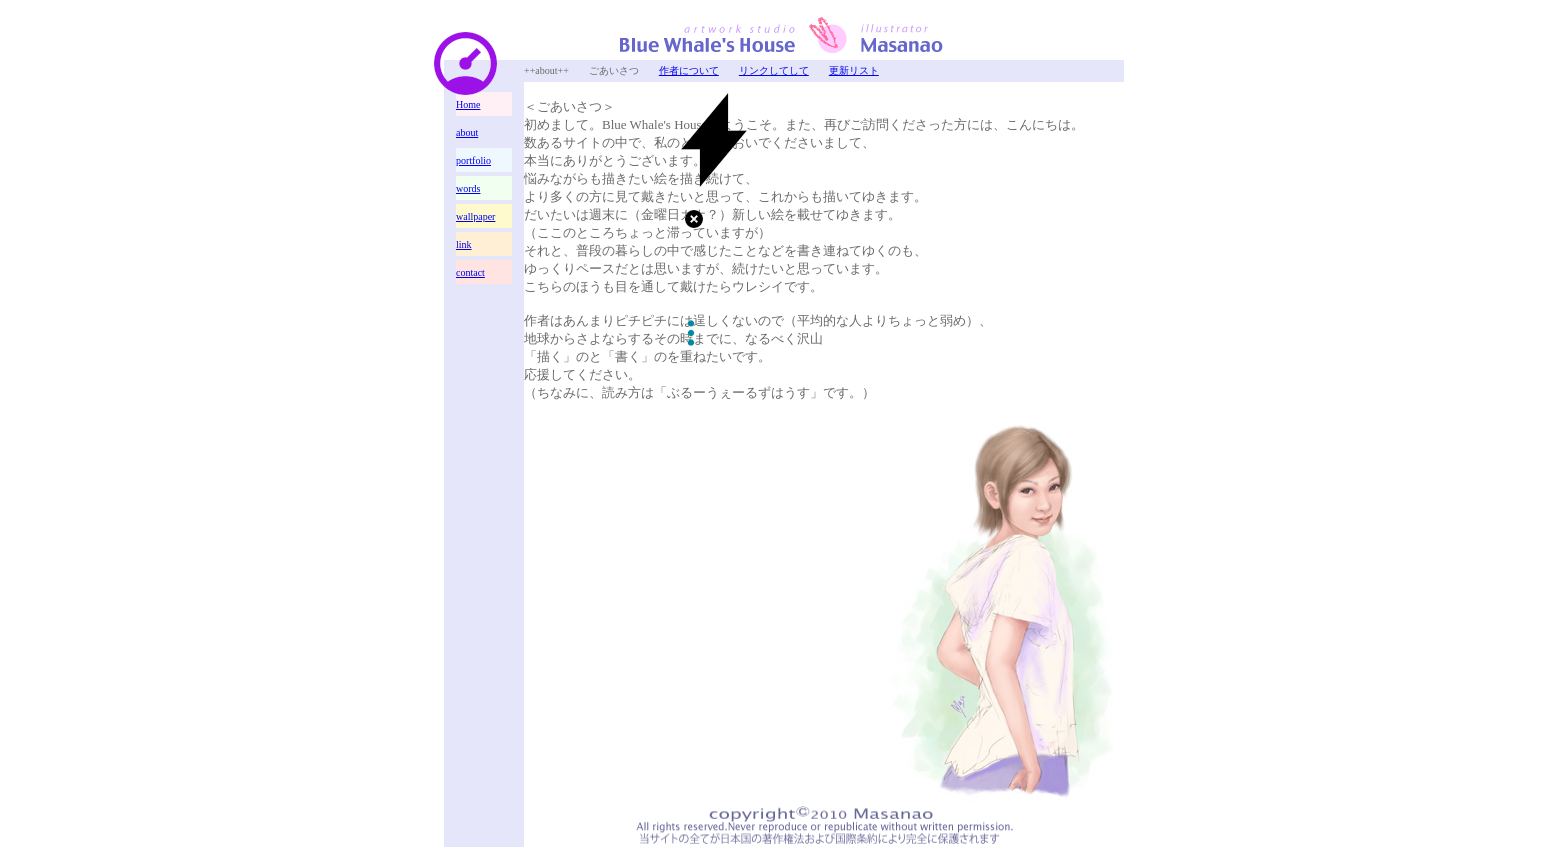 Image resolution: width=1568 pixels, height=855 pixels. What do you see at coordinates (691, 333) in the screenshot?
I see `access more options or actions` at bounding box center [691, 333].